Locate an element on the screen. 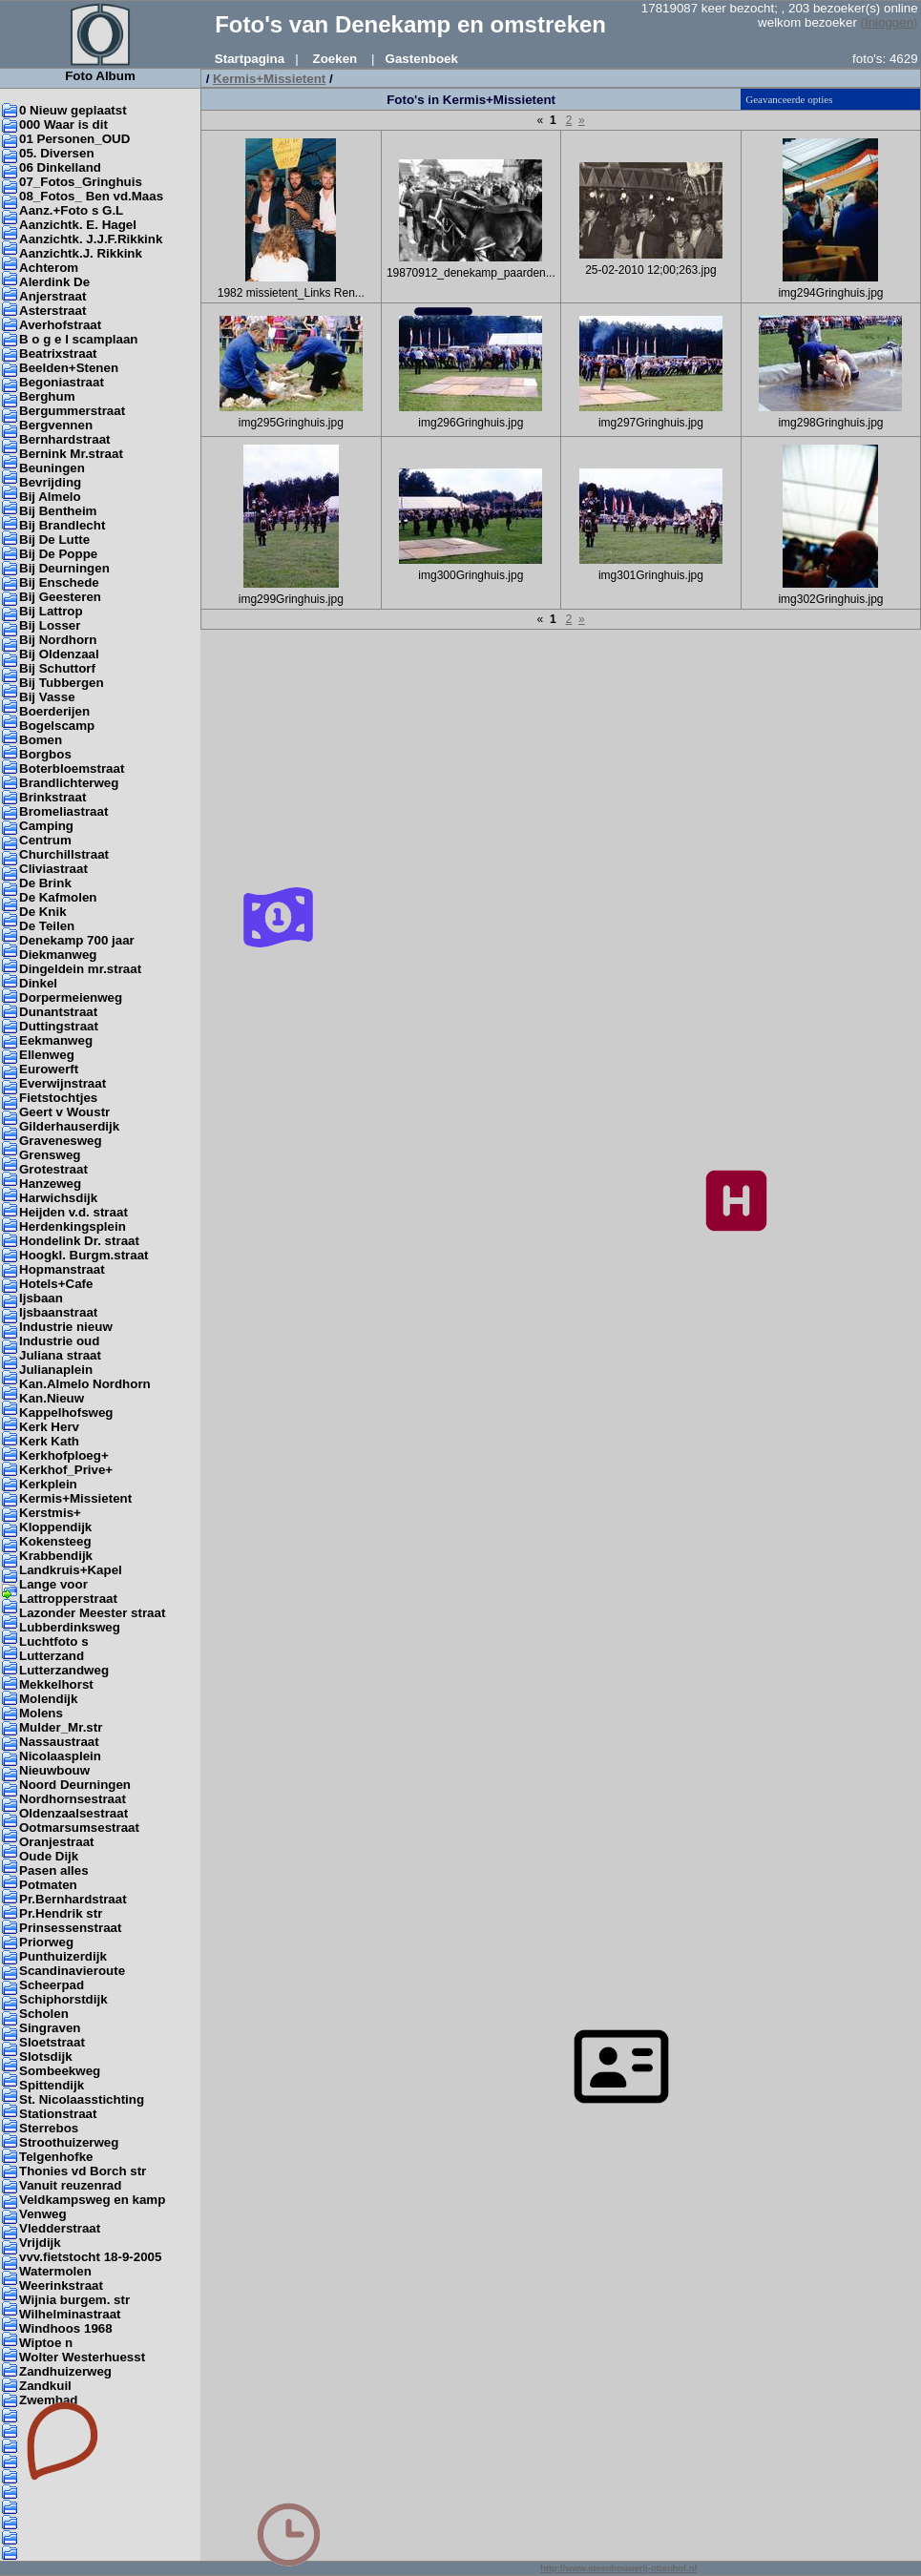 Image resolution: width=921 pixels, height=2576 pixels. open the Storytel audiobook app is located at coordinates (62, 2441).